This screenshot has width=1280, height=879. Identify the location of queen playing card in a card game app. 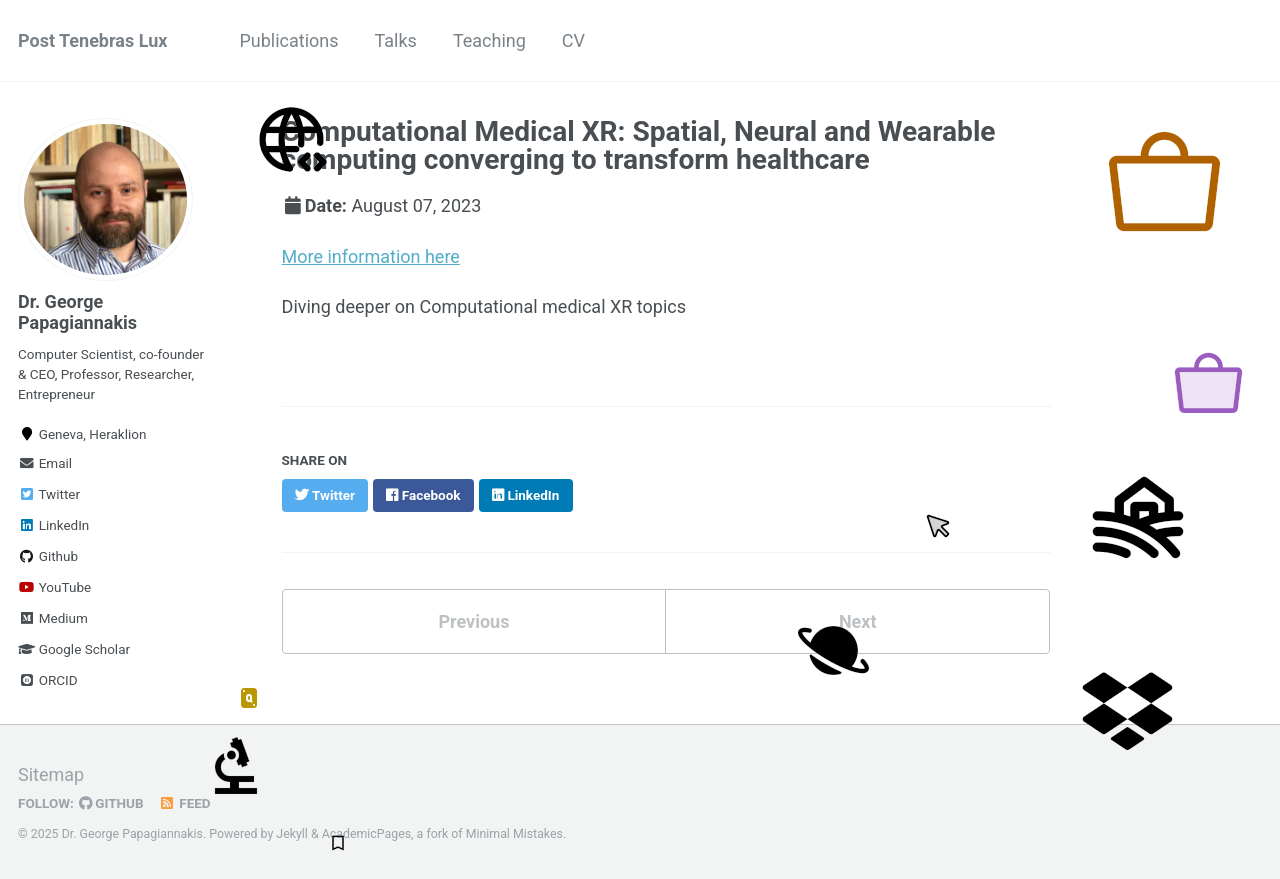
(249, 698).